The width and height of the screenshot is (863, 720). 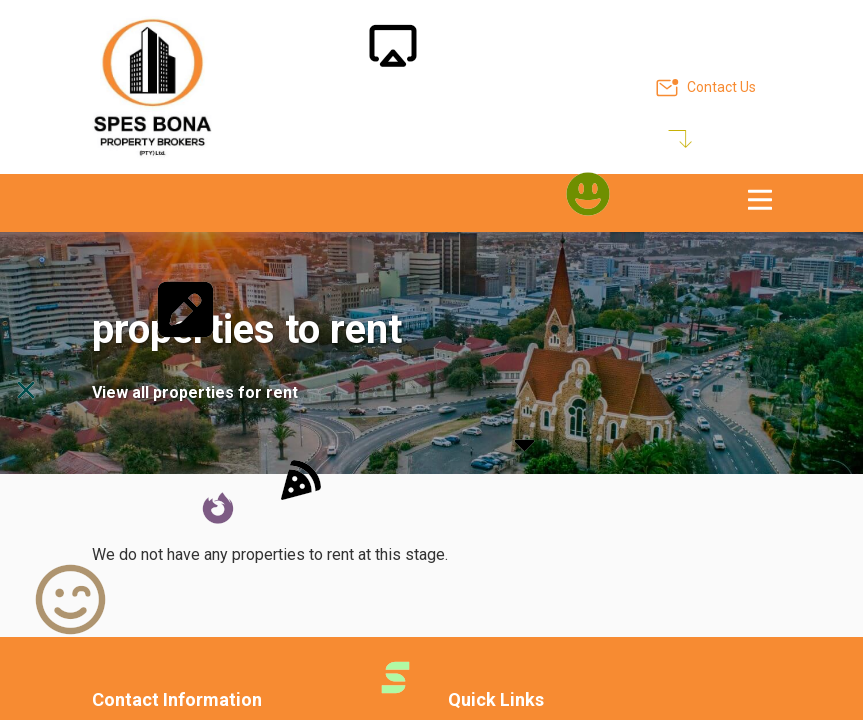 I want to click on sitrox brand logo, so click(x=395, y=677).